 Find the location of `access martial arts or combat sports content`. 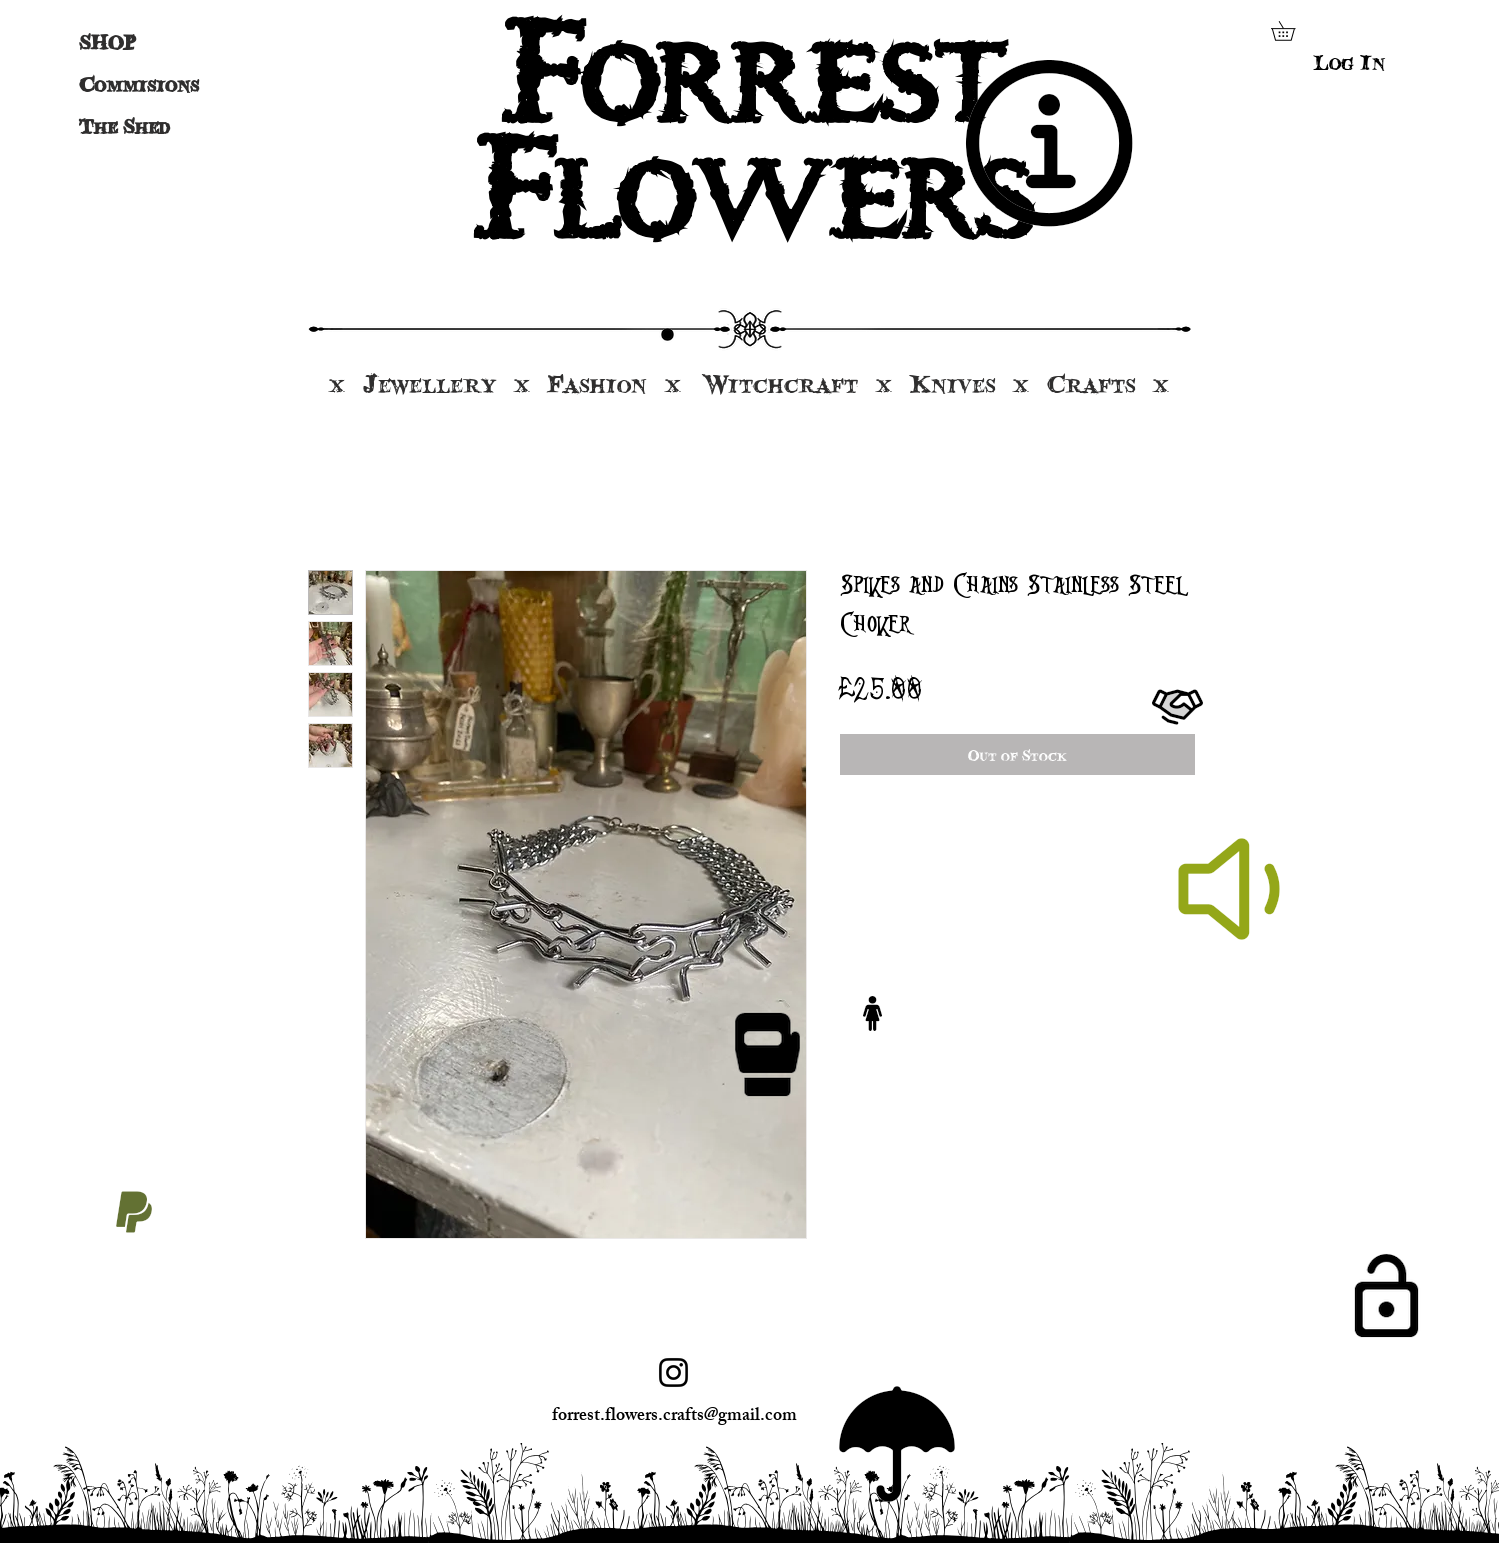

access martial arts or combat sports content is located at coordinates (767, 1054).